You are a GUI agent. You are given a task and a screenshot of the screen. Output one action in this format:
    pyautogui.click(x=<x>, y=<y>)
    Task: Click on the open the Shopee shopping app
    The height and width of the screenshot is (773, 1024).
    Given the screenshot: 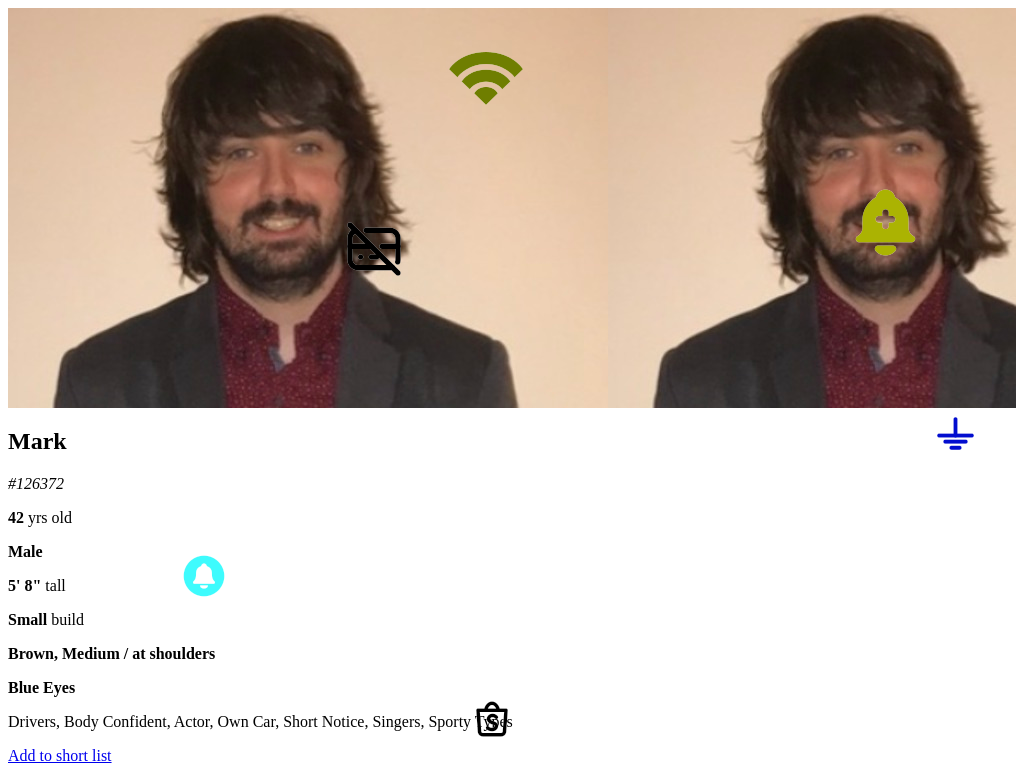 What is the action you would take?
    pyautogui.click(x=492, y=719)
    